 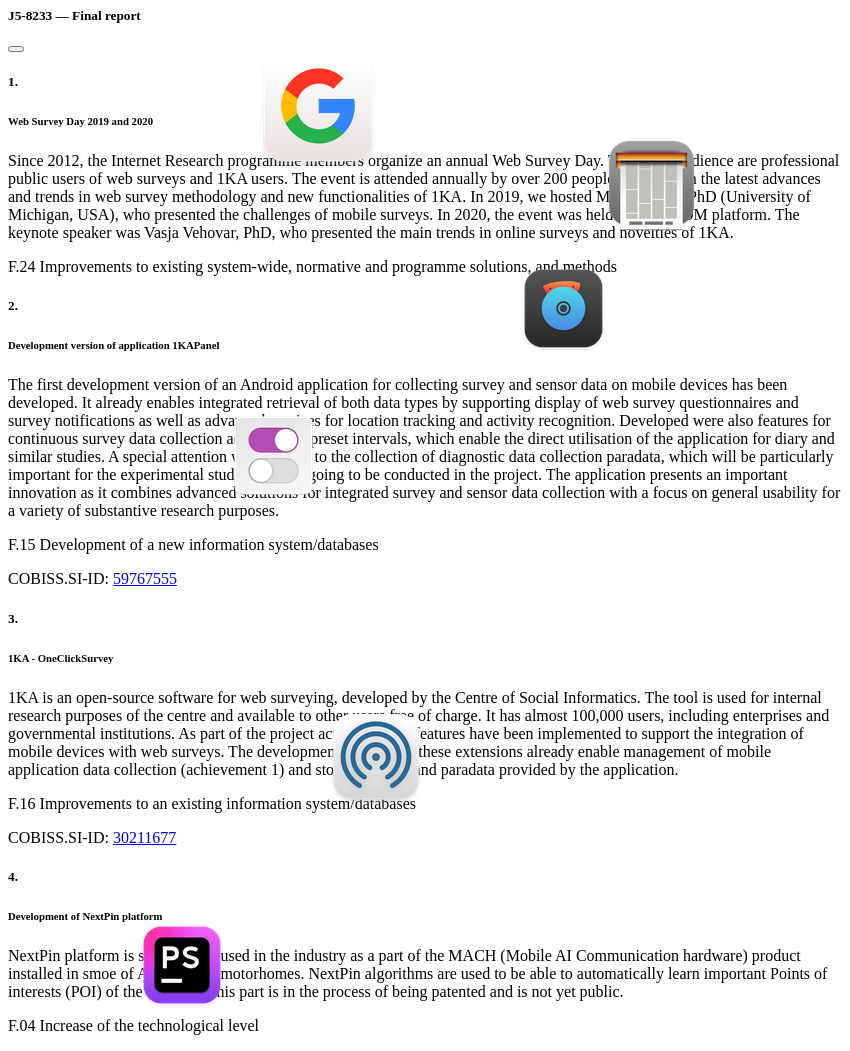 What do you see at coordinates (376, 757) in the screenshot?
I see `open snapdrop for local file sharing` at bounding box center [376, 757].